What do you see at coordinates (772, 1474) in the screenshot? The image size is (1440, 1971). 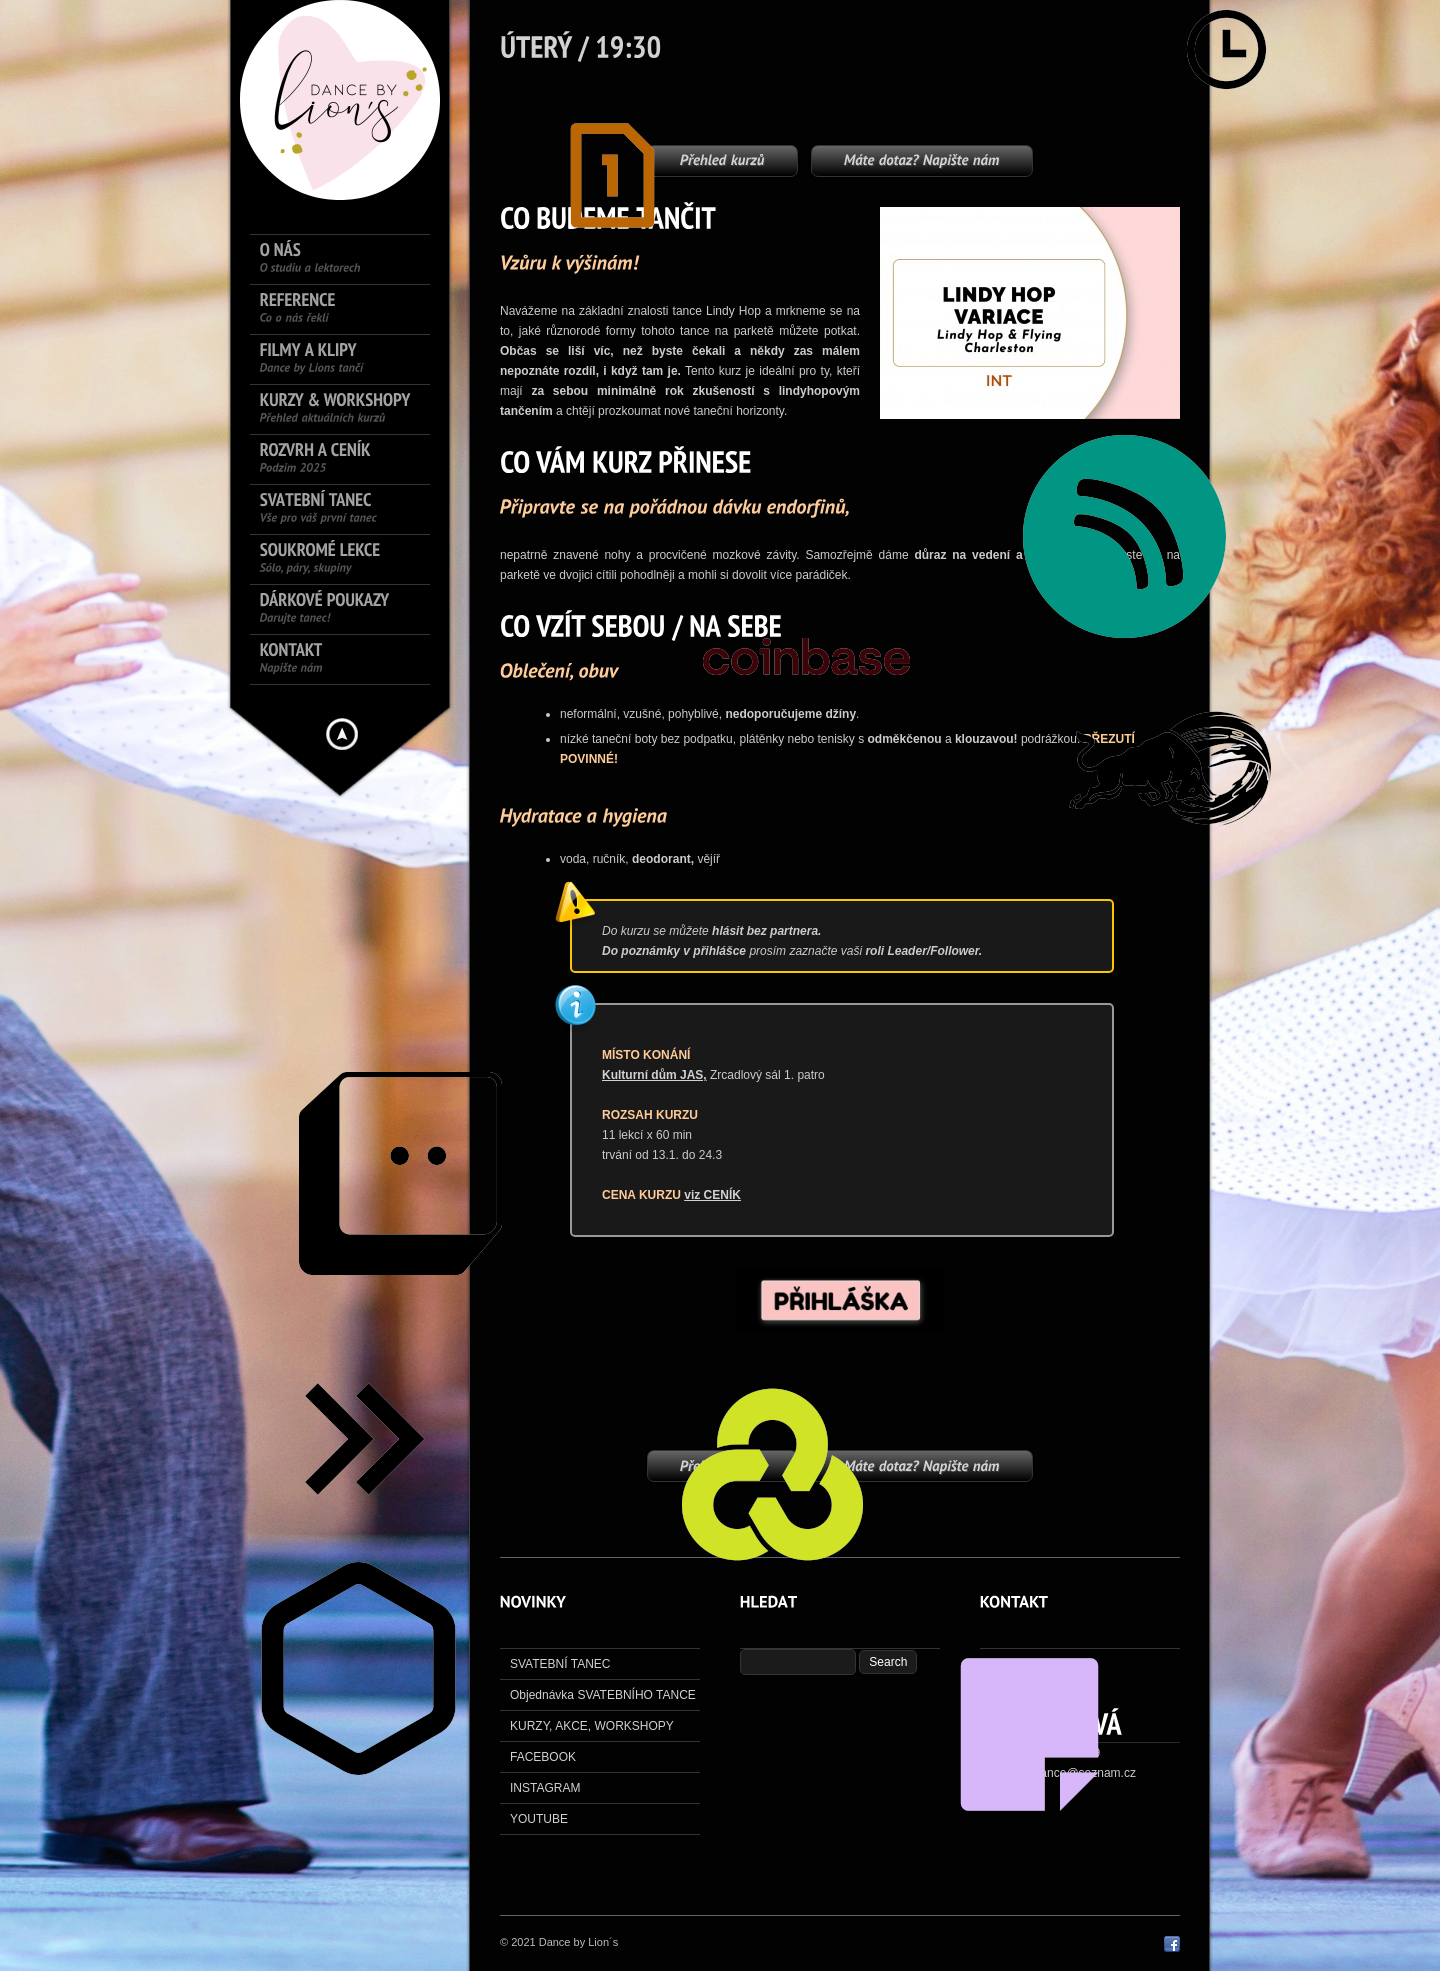 I see `rclone cloud sync application` at bounding box center [772, 1474].